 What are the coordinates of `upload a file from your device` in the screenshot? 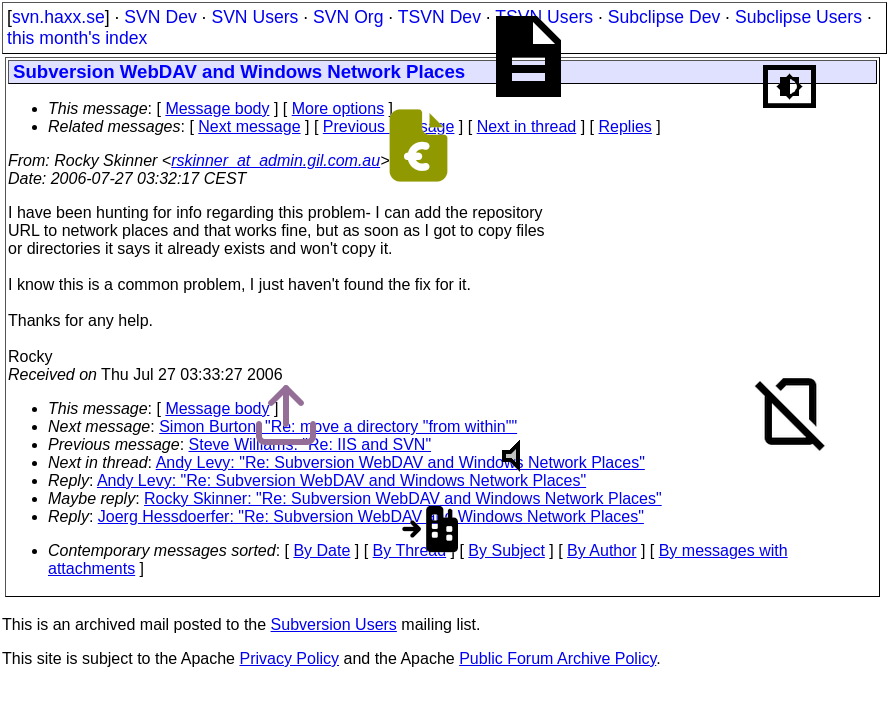 It's located at (286, 415).